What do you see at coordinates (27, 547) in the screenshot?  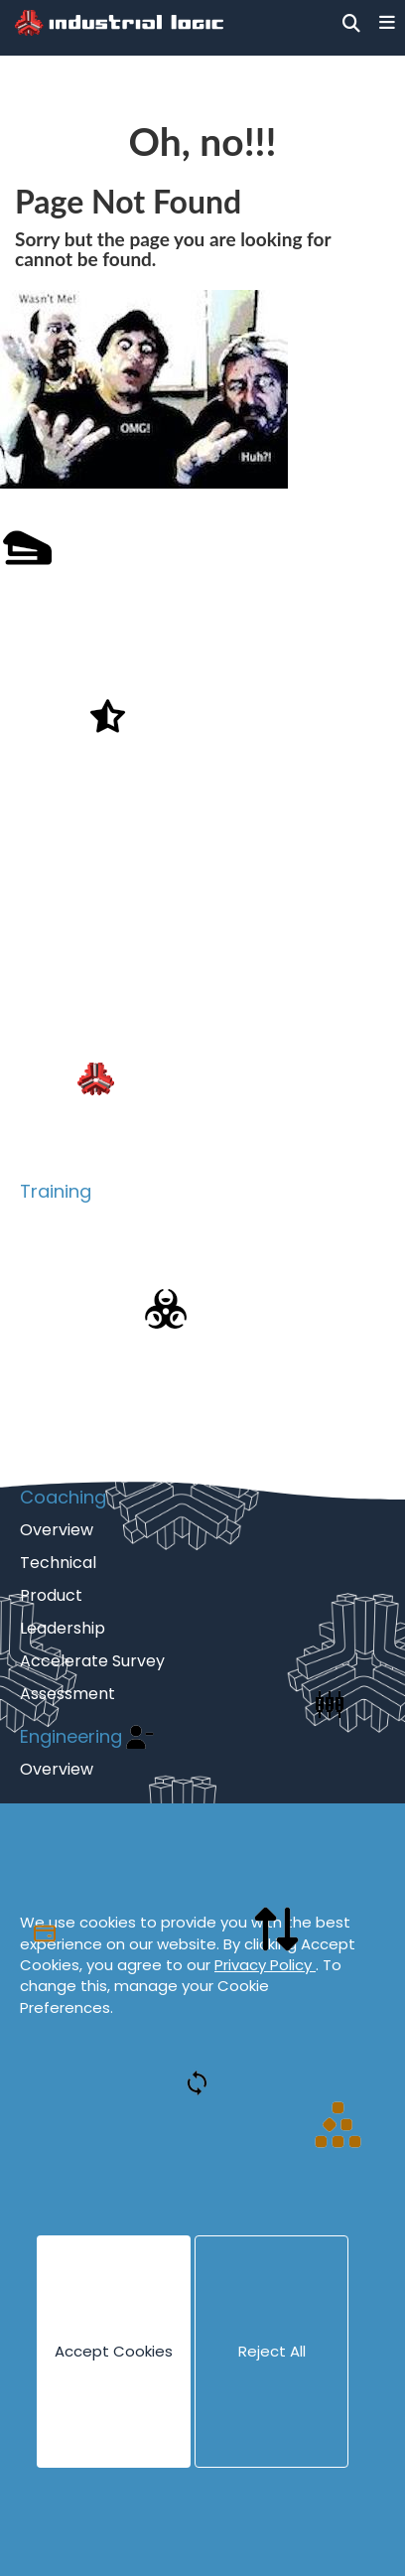 I see `attach or bind documents together` at bounding box center [27, 547].